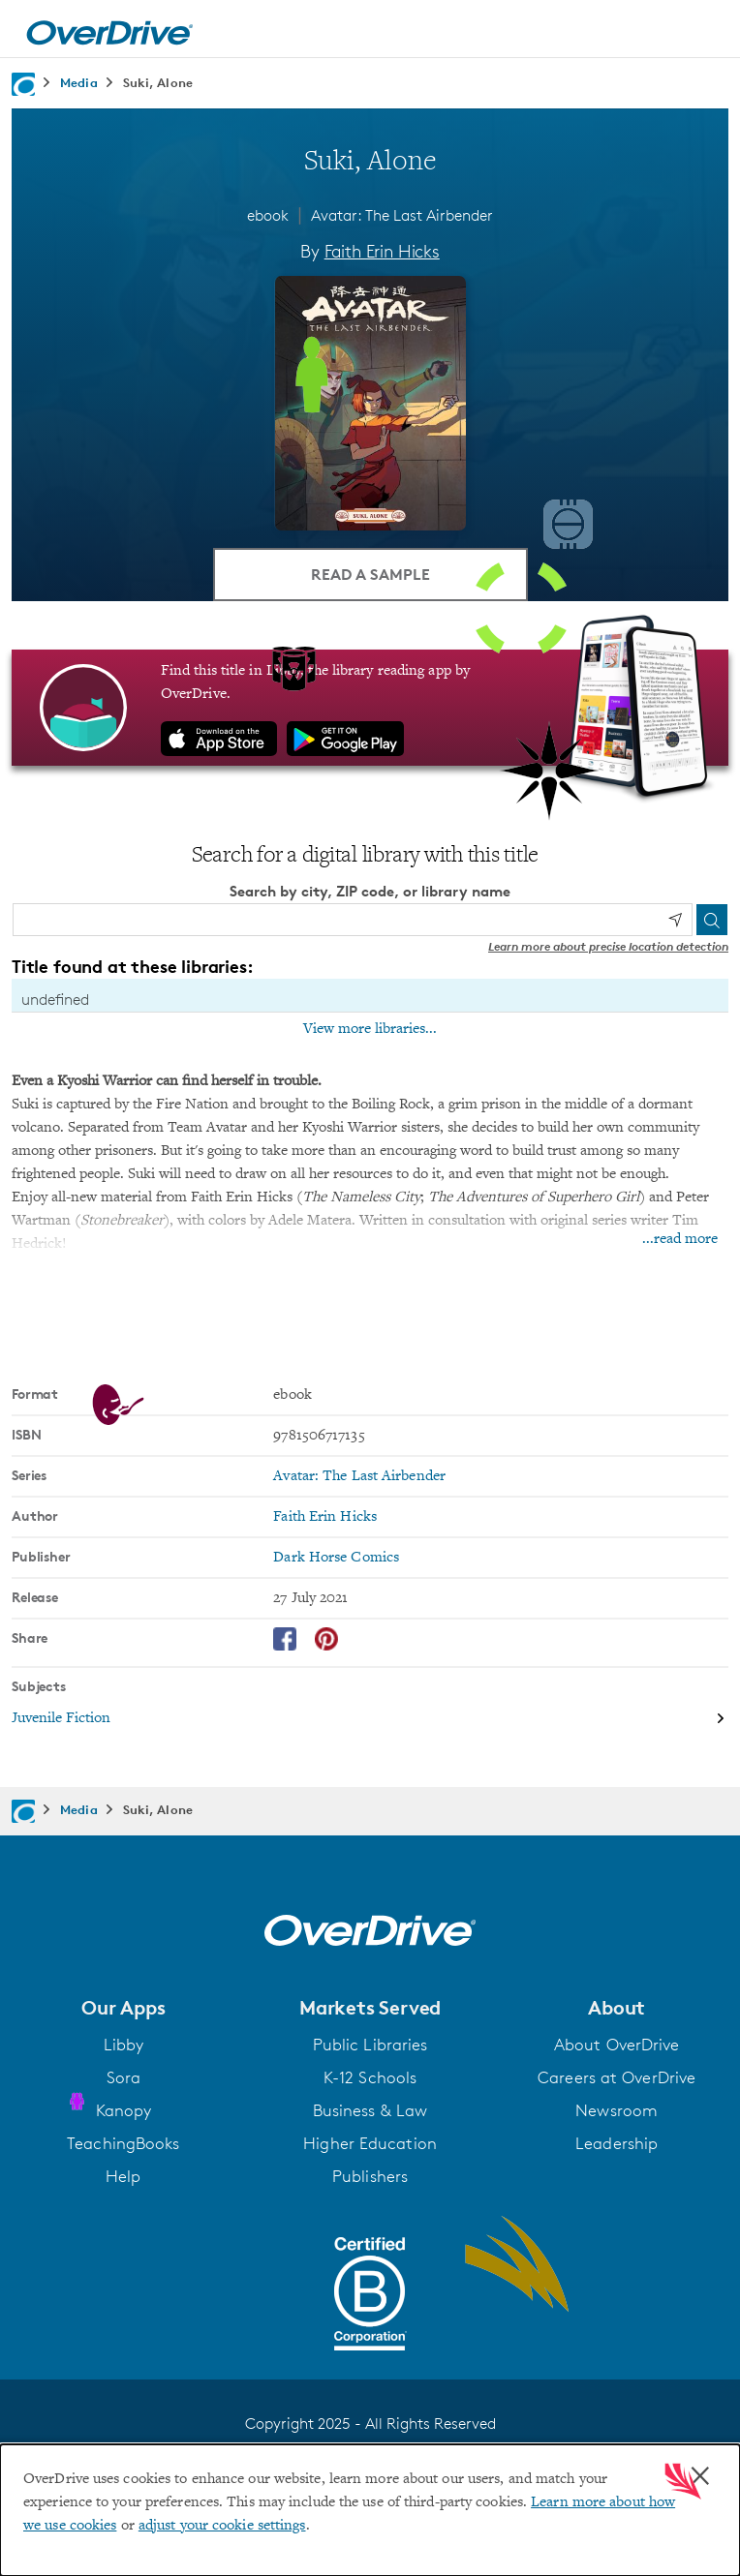 The width and height of the screenshot is (740, 2576). Describe the element at coordinates (312, 375) in the screenshot. I see `view your profile` at that location.